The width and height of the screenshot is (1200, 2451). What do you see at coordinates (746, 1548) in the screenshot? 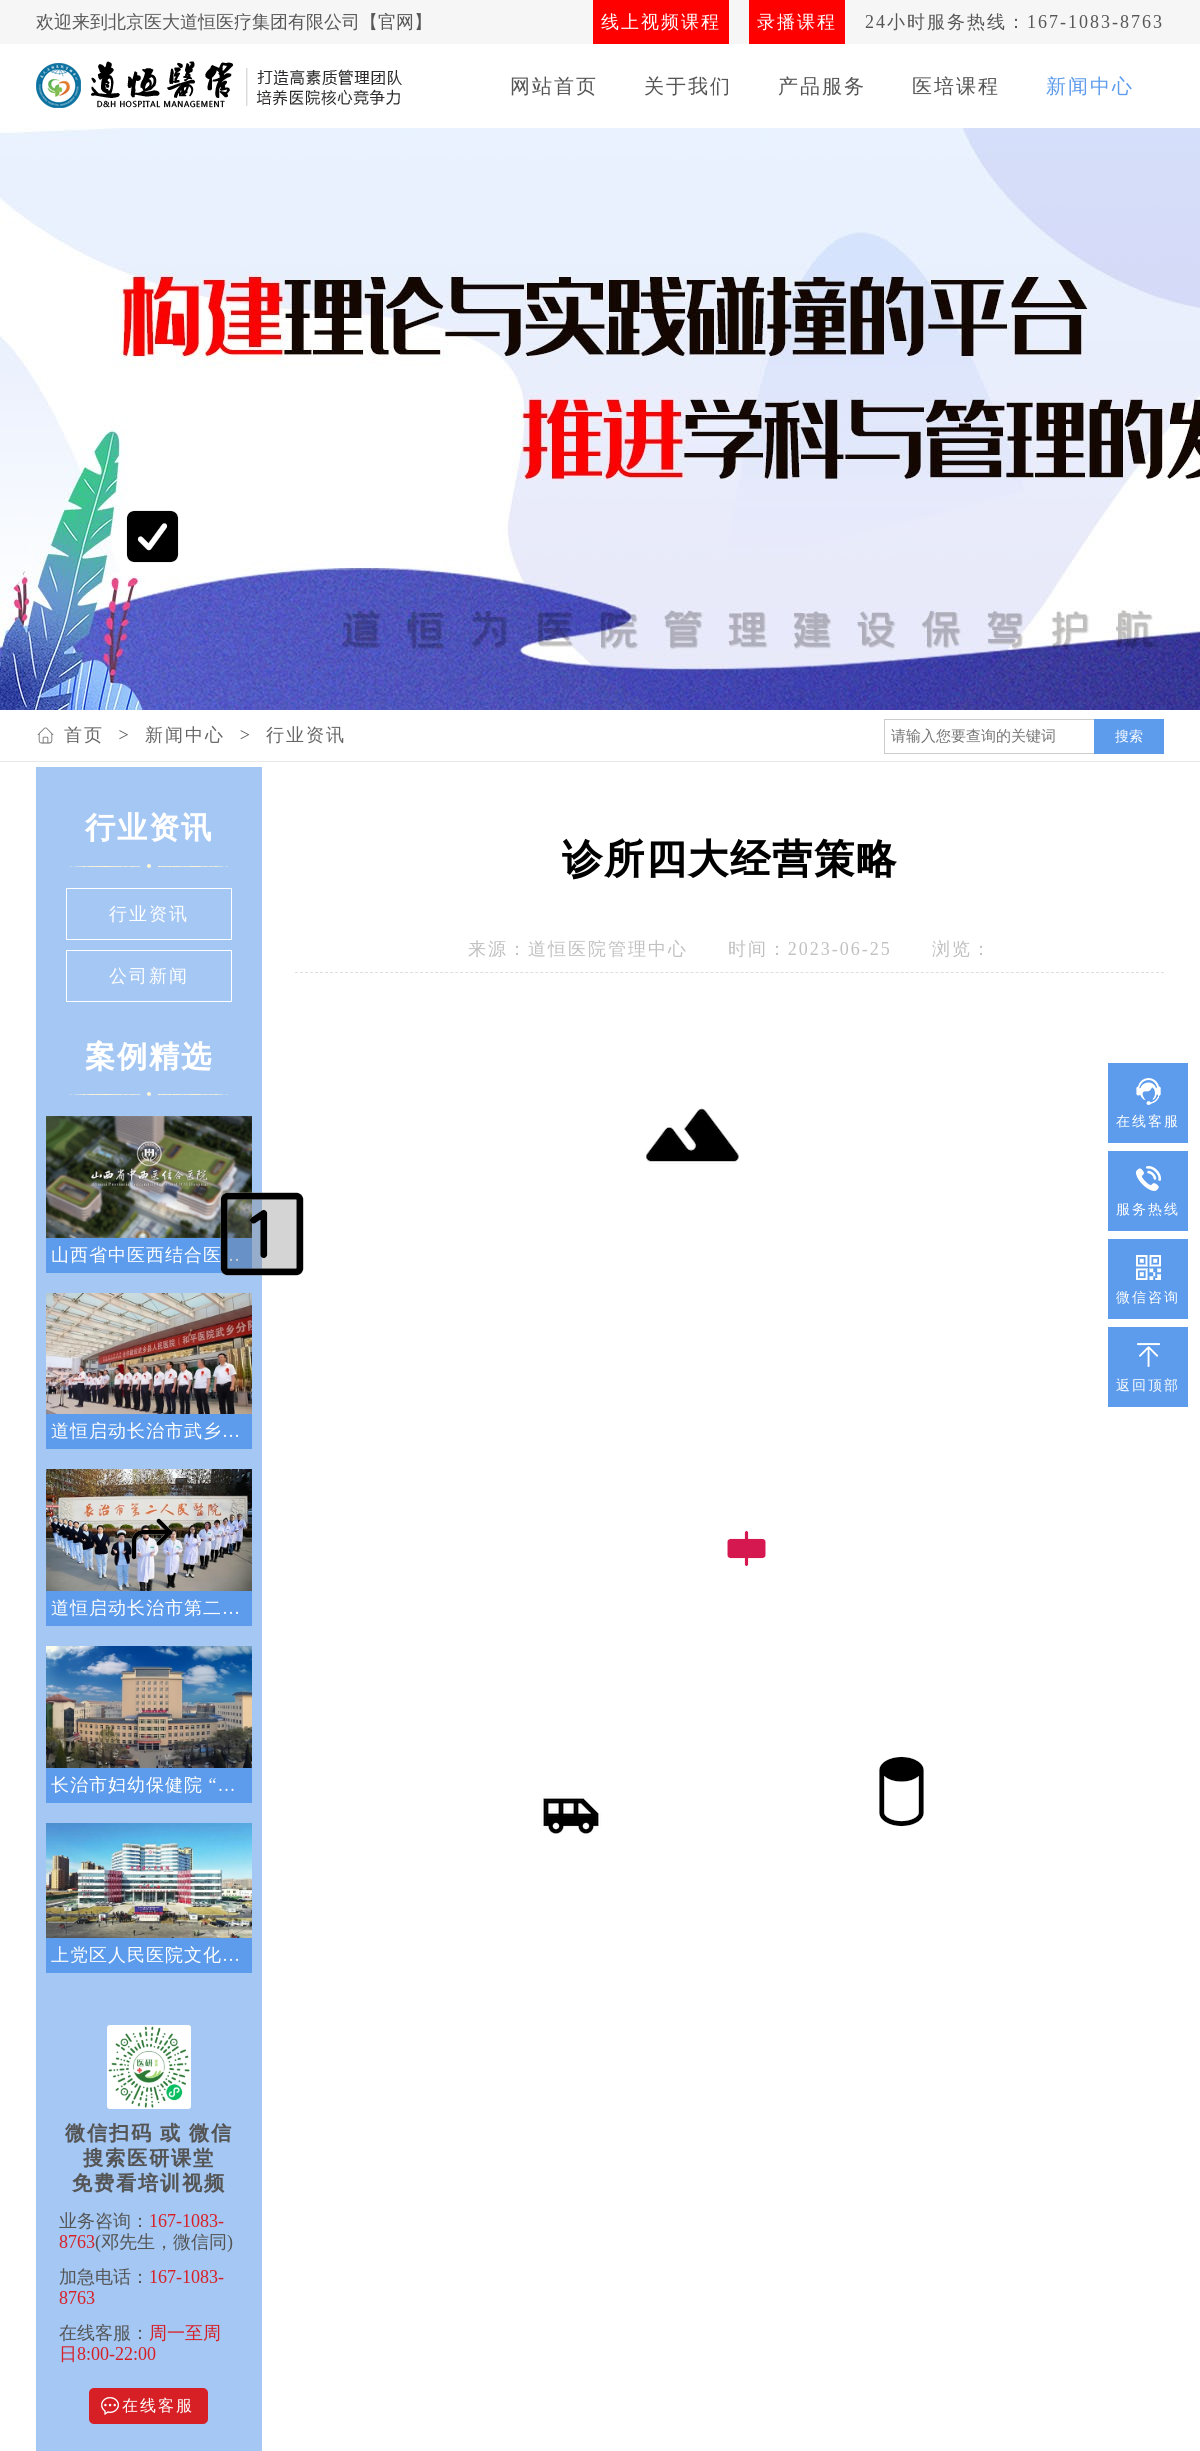
I see `center element horizontally` at bounding box center [746, 1548].